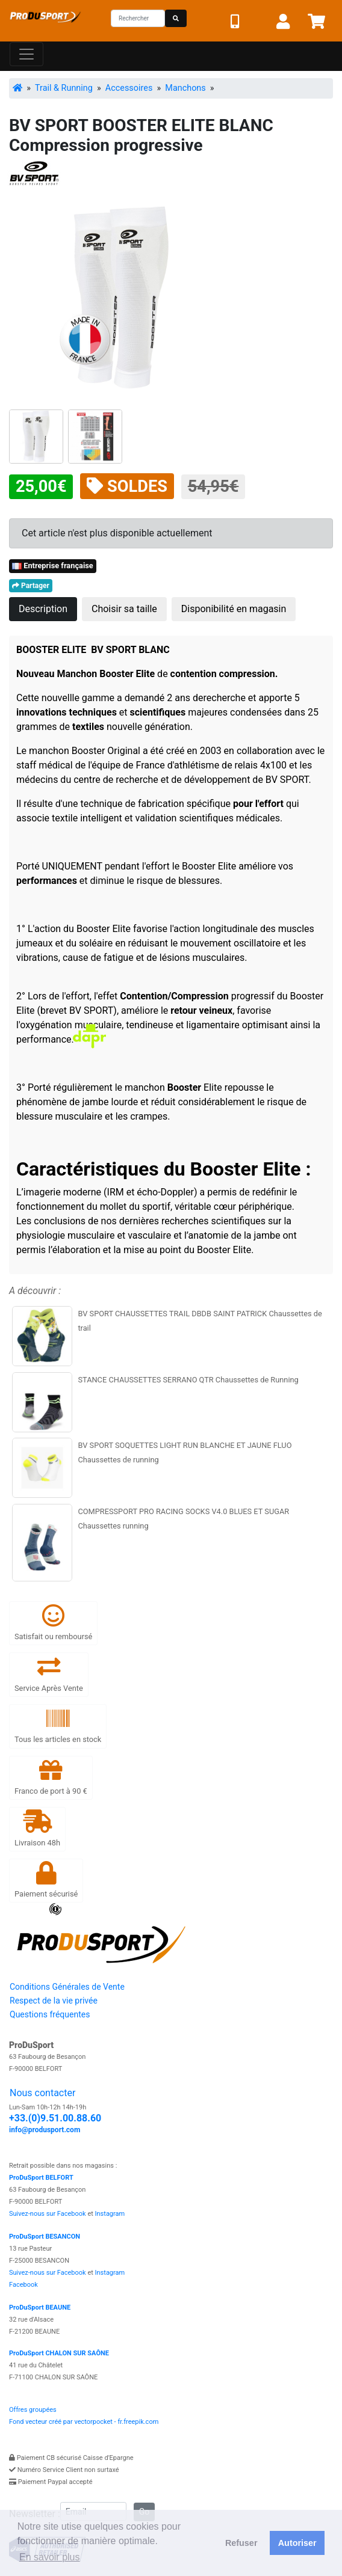  I want to click on dapr distributed application runtime logo, so click(89, 1036).